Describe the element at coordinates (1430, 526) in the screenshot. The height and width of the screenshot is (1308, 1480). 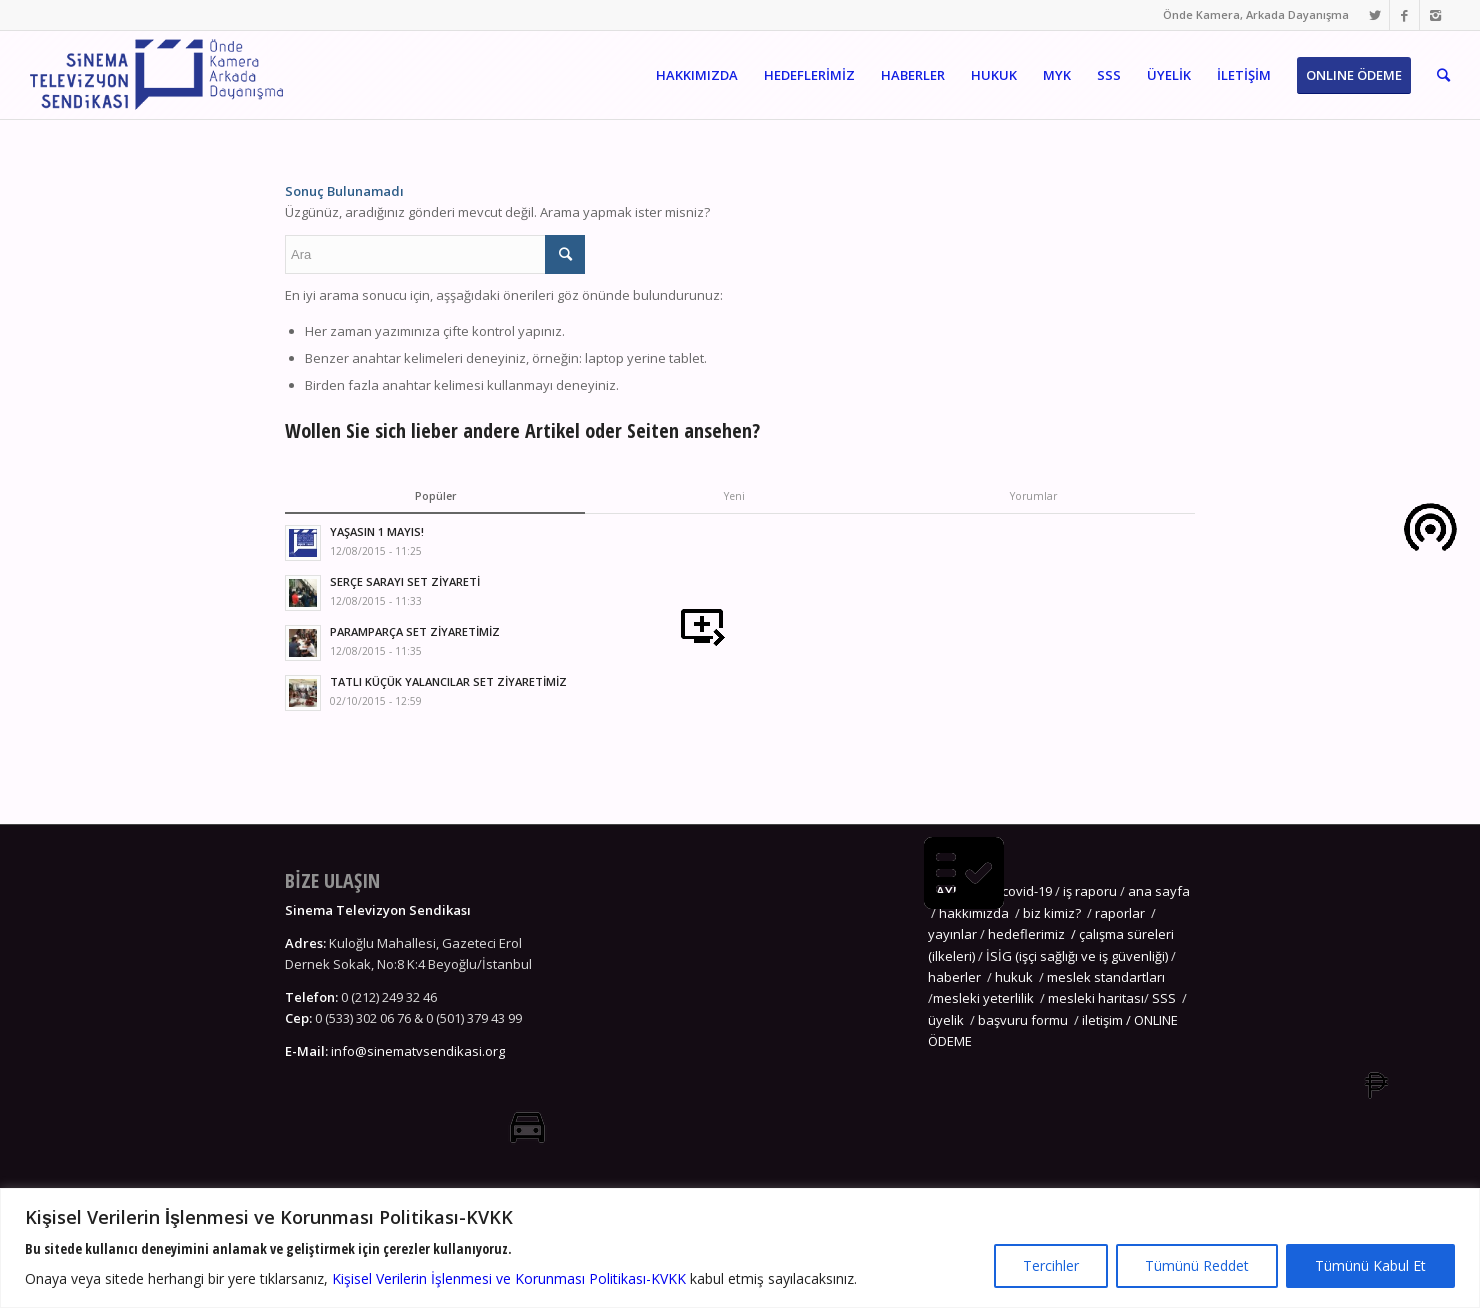
I see `enable wifi hotspot or tethering` at that location.